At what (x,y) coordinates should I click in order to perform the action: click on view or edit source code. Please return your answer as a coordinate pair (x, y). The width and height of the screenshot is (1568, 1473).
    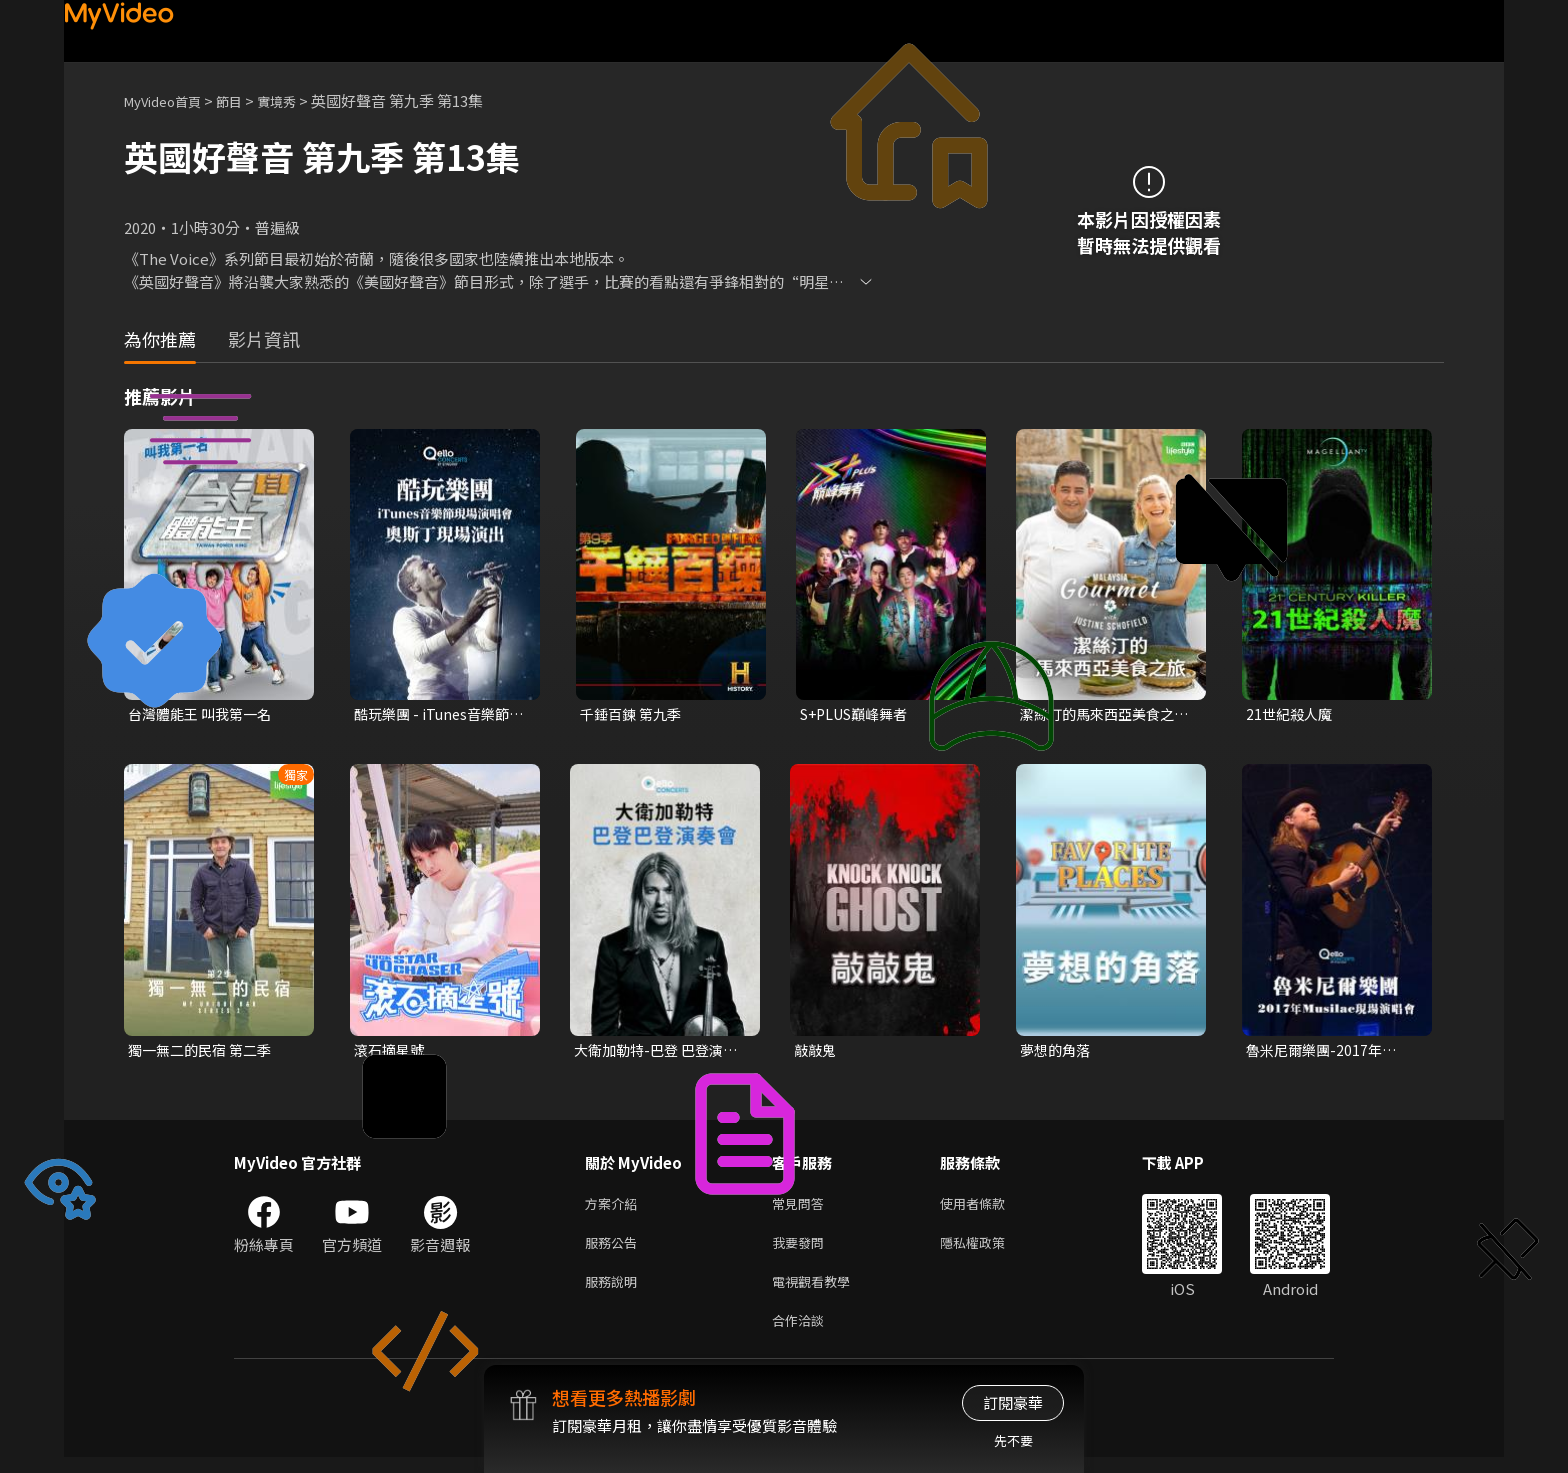
    Looking at the image, I should click on (426, 1349).